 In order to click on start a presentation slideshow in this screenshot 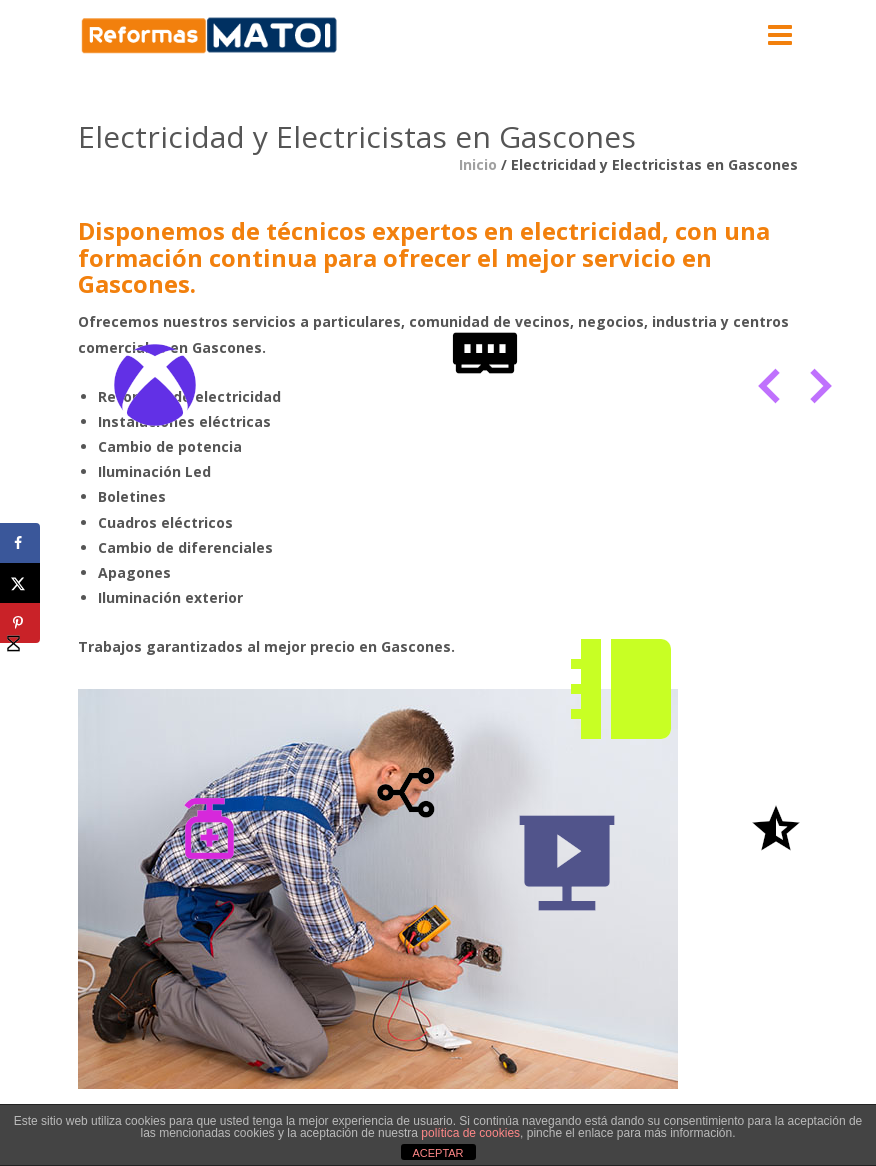, I will do `click(567, 863)`.